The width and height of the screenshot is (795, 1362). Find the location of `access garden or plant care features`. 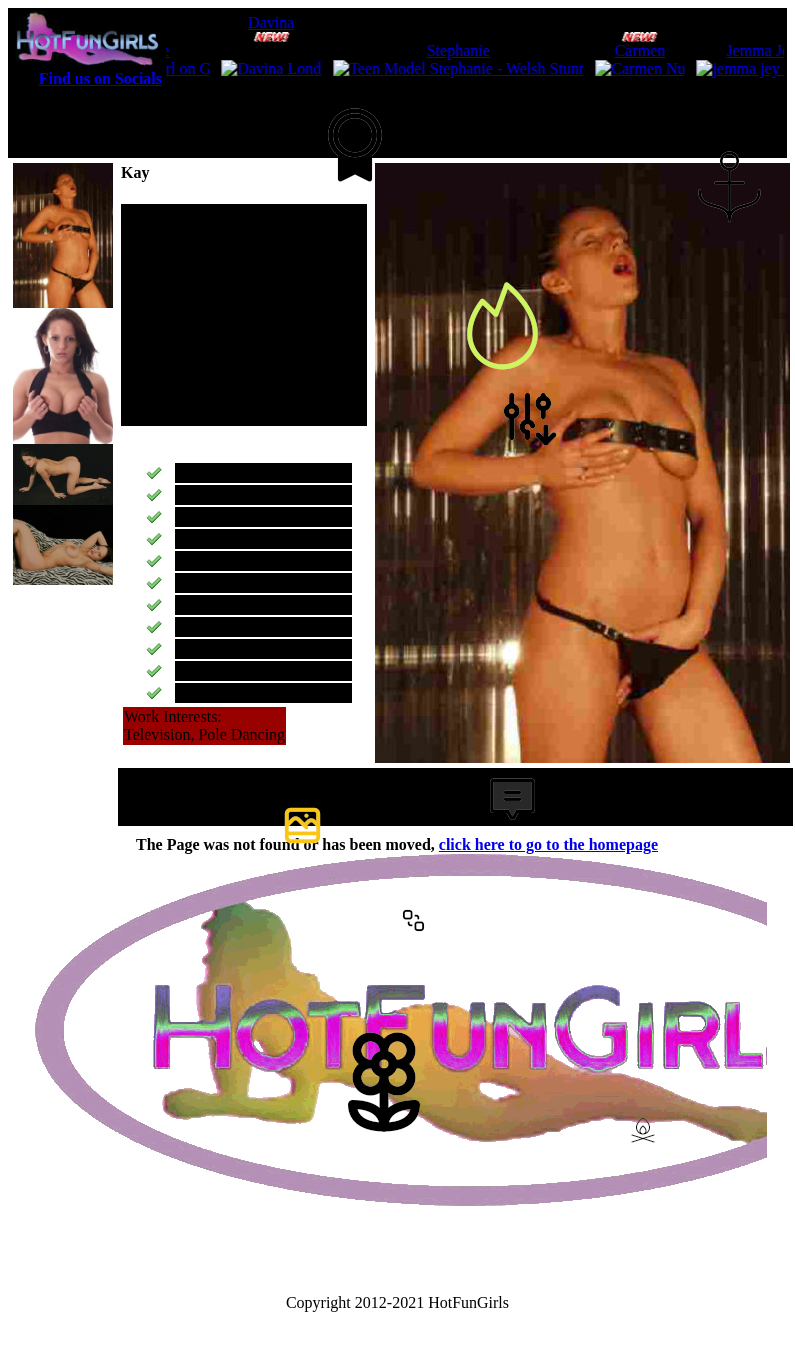

access garden or plant care features is located at coordinates (384, 1082).